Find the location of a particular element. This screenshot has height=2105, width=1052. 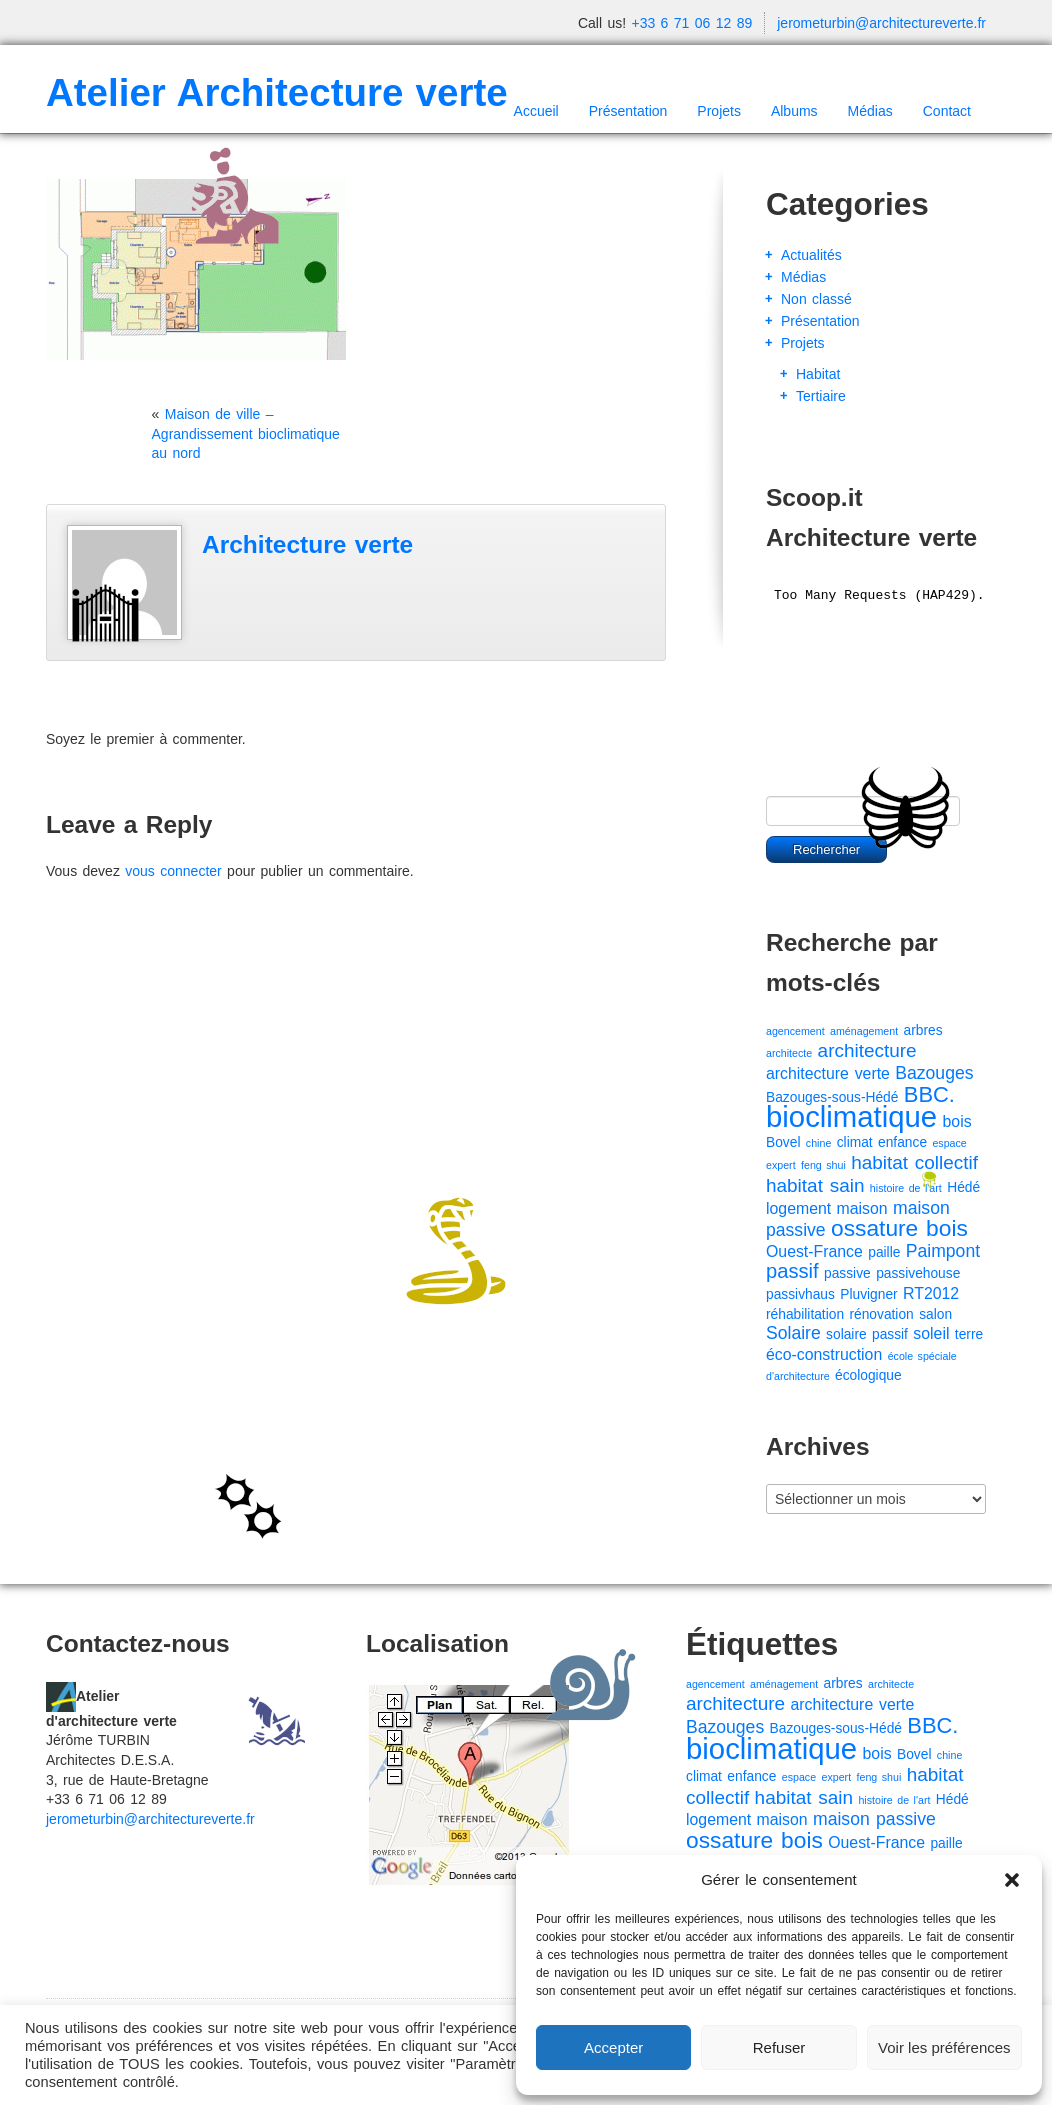

view skeletal anatomy or bone structure details is located at coordinates (905, 809).